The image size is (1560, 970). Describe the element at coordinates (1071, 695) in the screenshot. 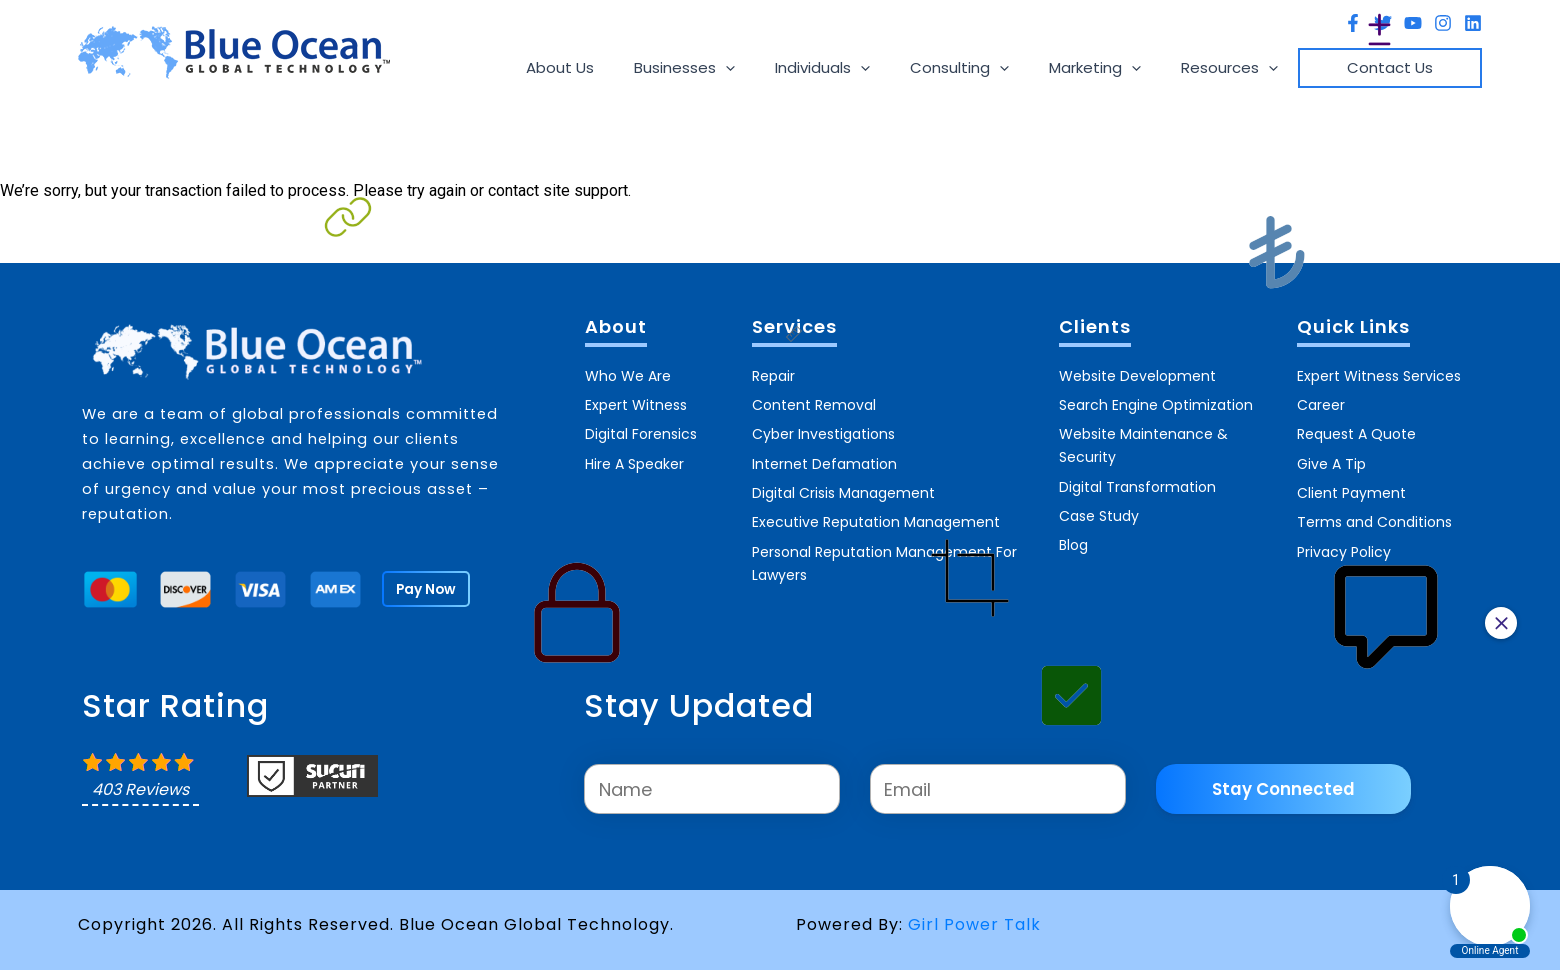

I see `a selected or checked item` at that location.